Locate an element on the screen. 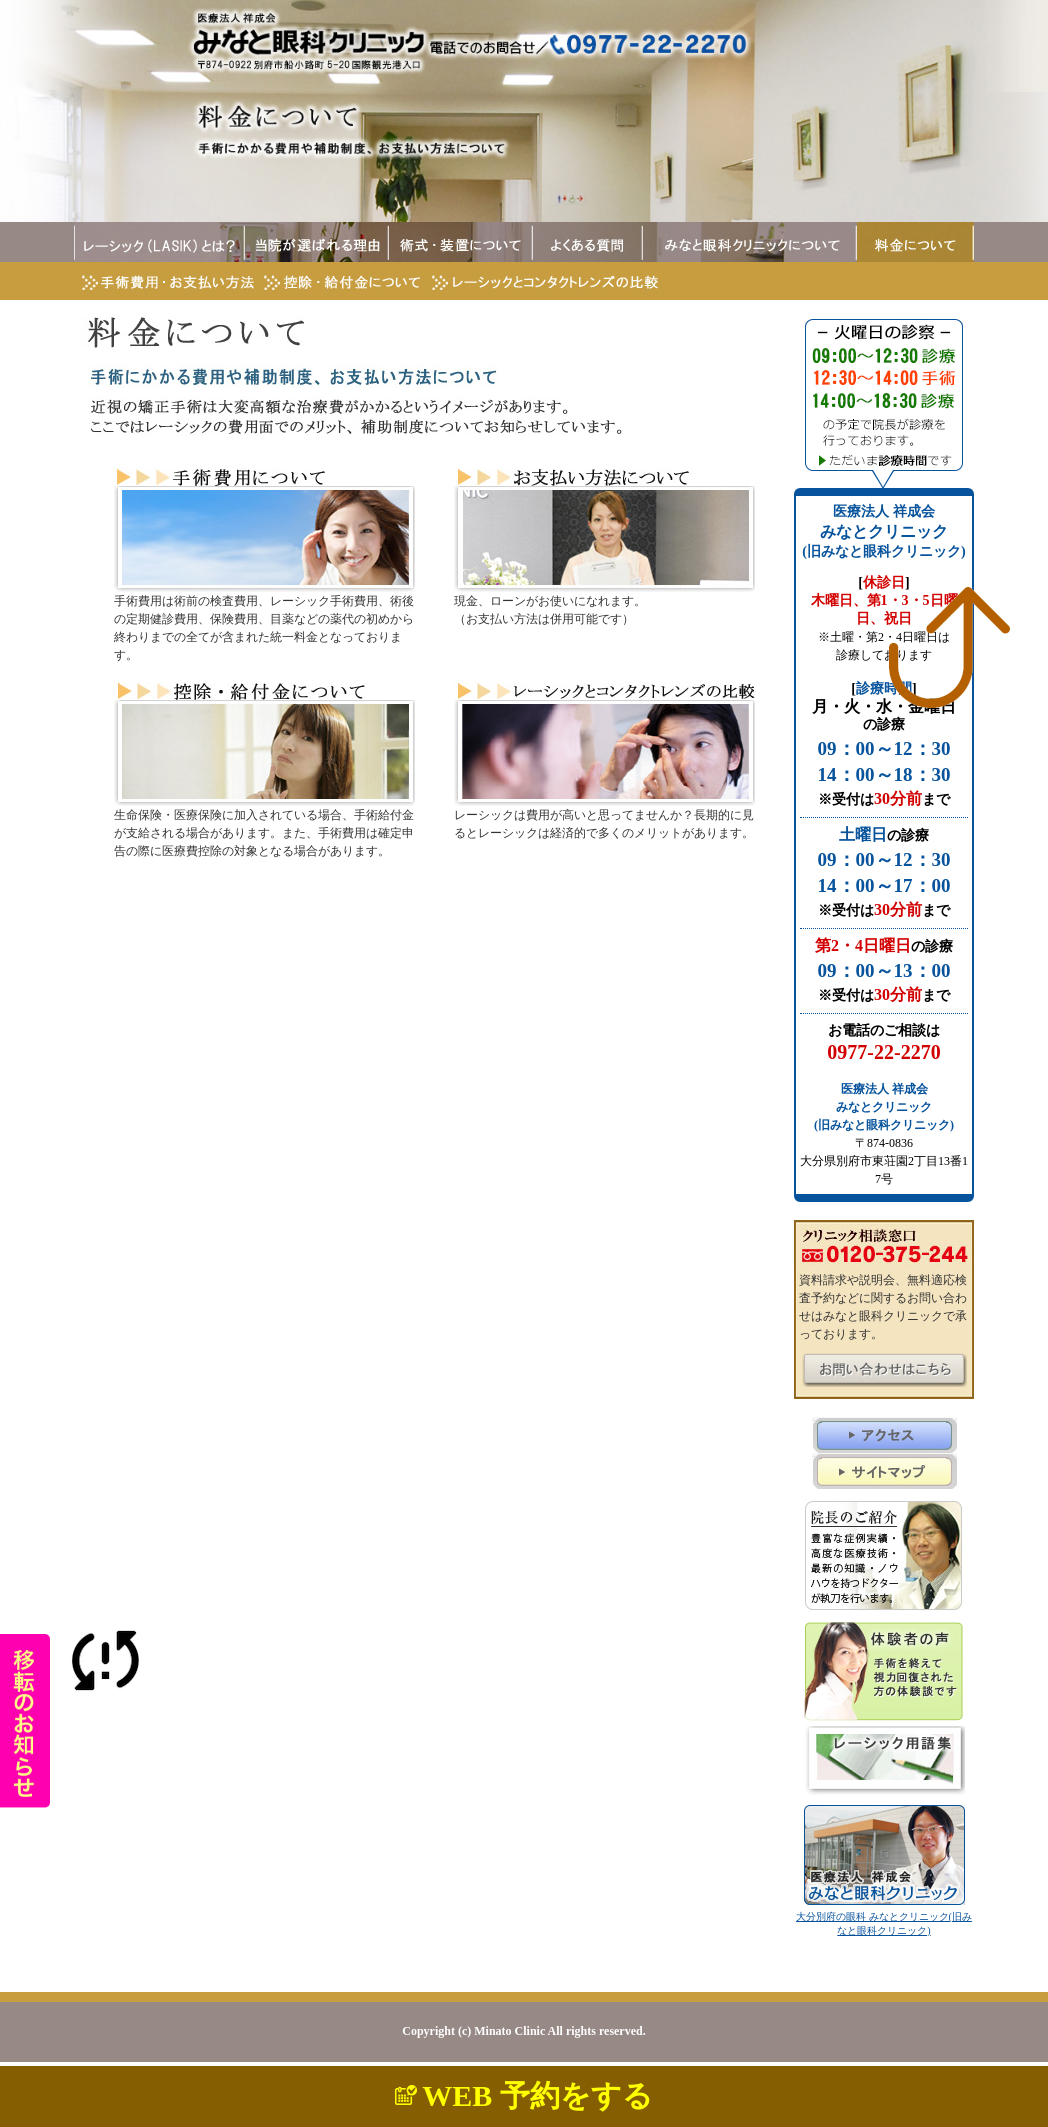  go back to top of page is located at coordinates (949, 647).